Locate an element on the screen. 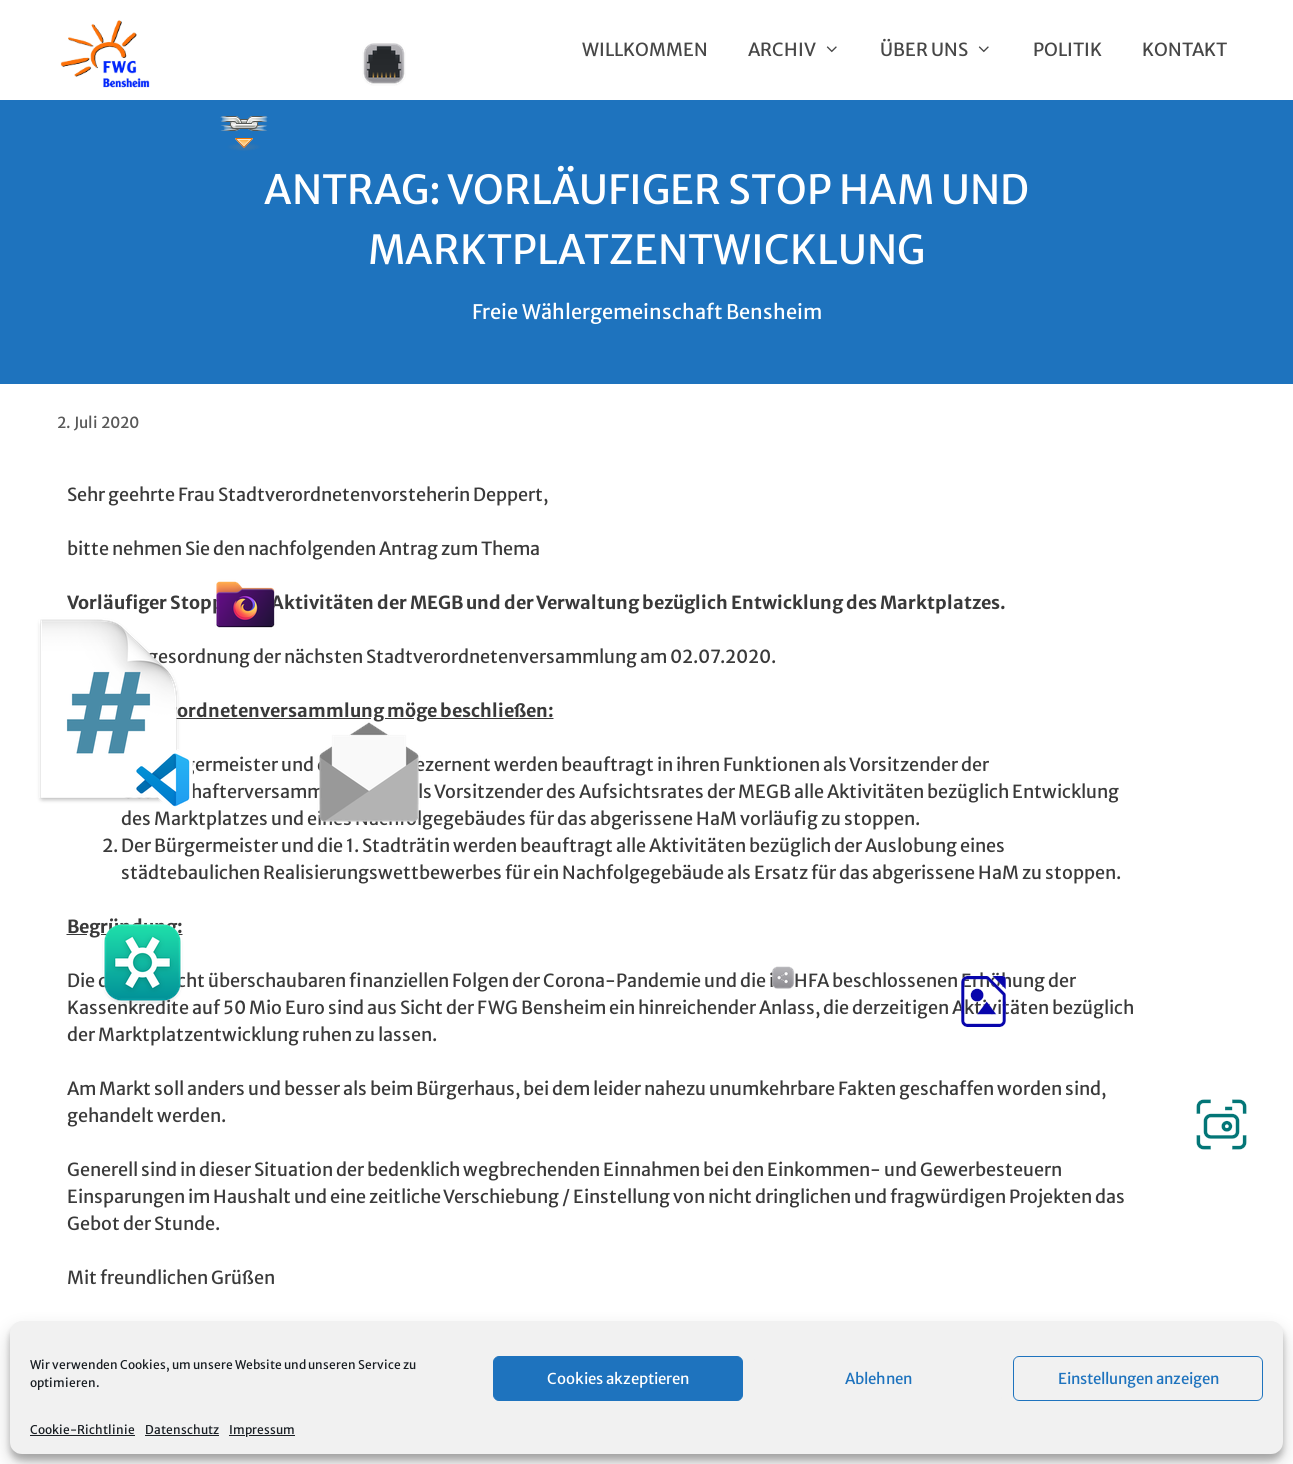  open network sharing preferences is located at coordinates (783, 978).